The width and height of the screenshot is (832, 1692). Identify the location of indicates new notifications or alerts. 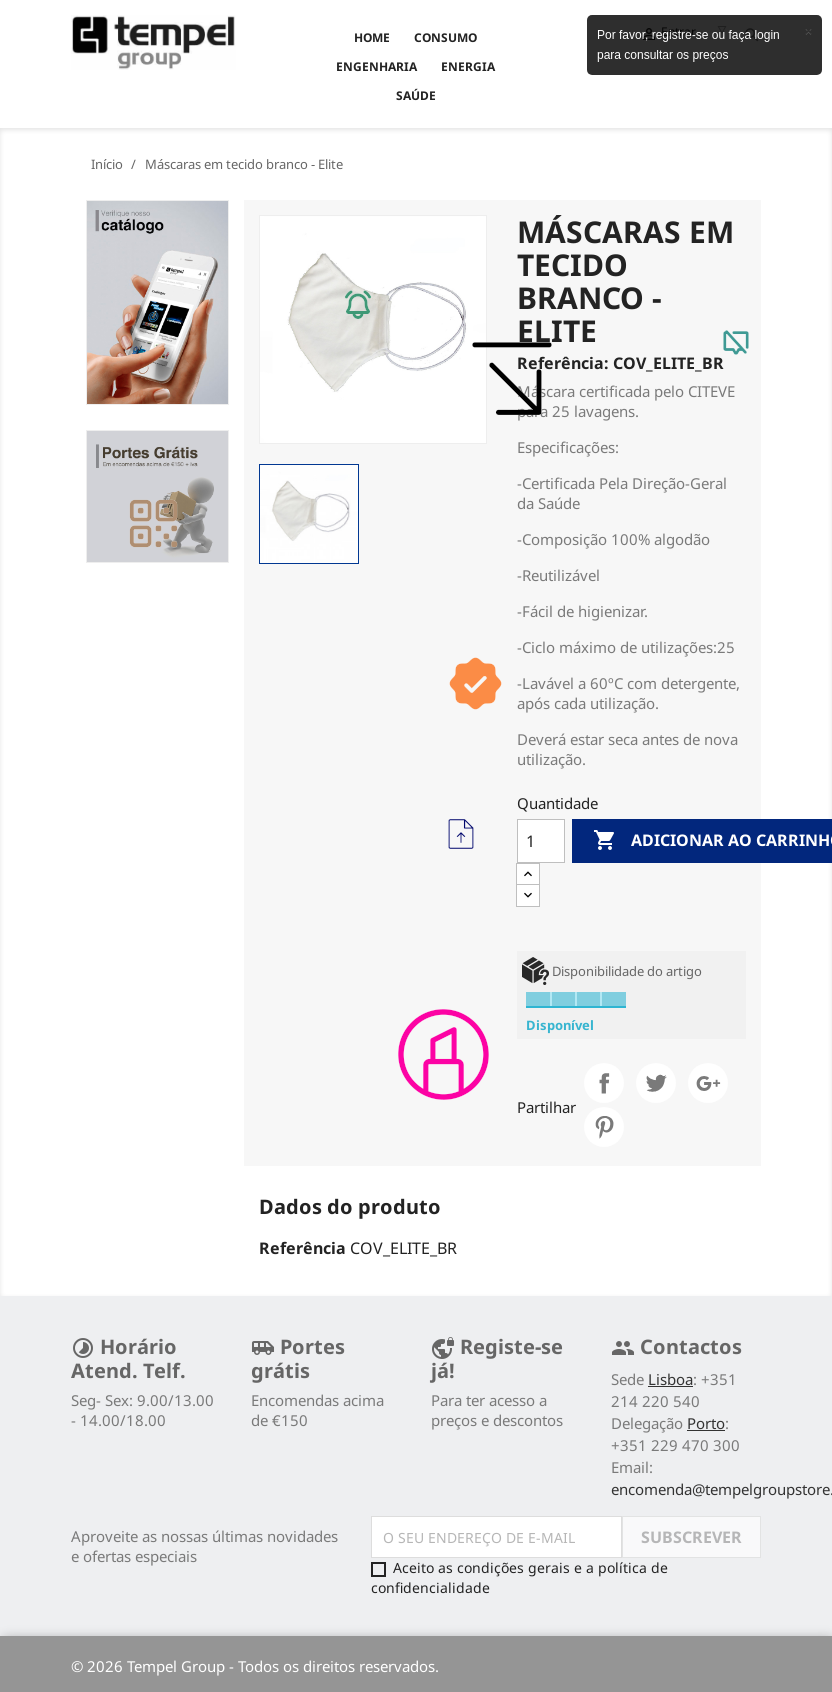
(358, 305).